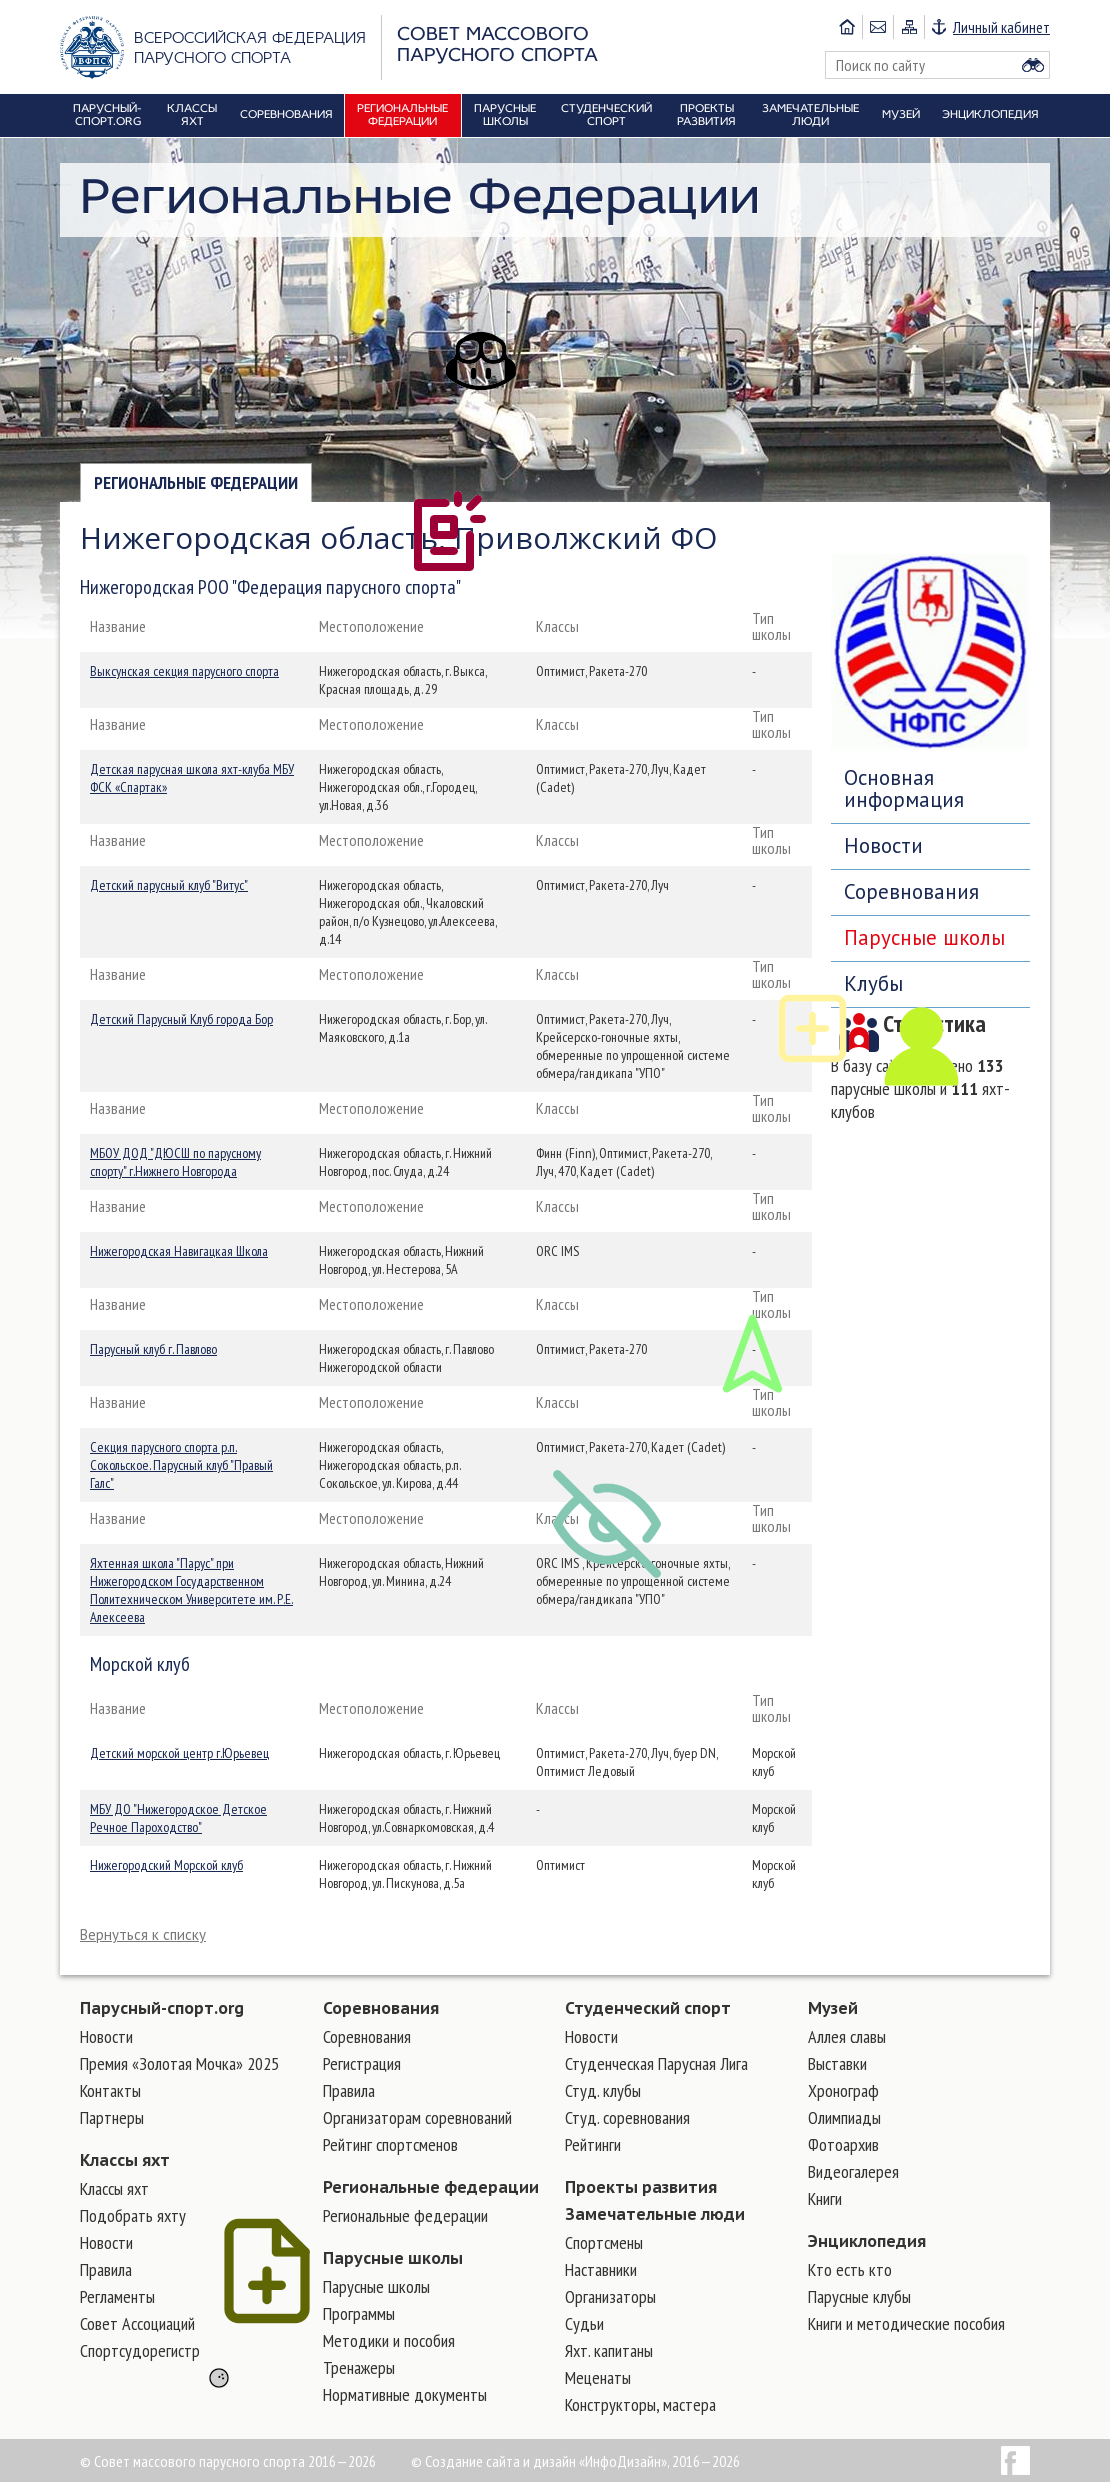  Describe the element at coordinates (752, 1355) in the screenshot. I see `navigate to current location` at that location.